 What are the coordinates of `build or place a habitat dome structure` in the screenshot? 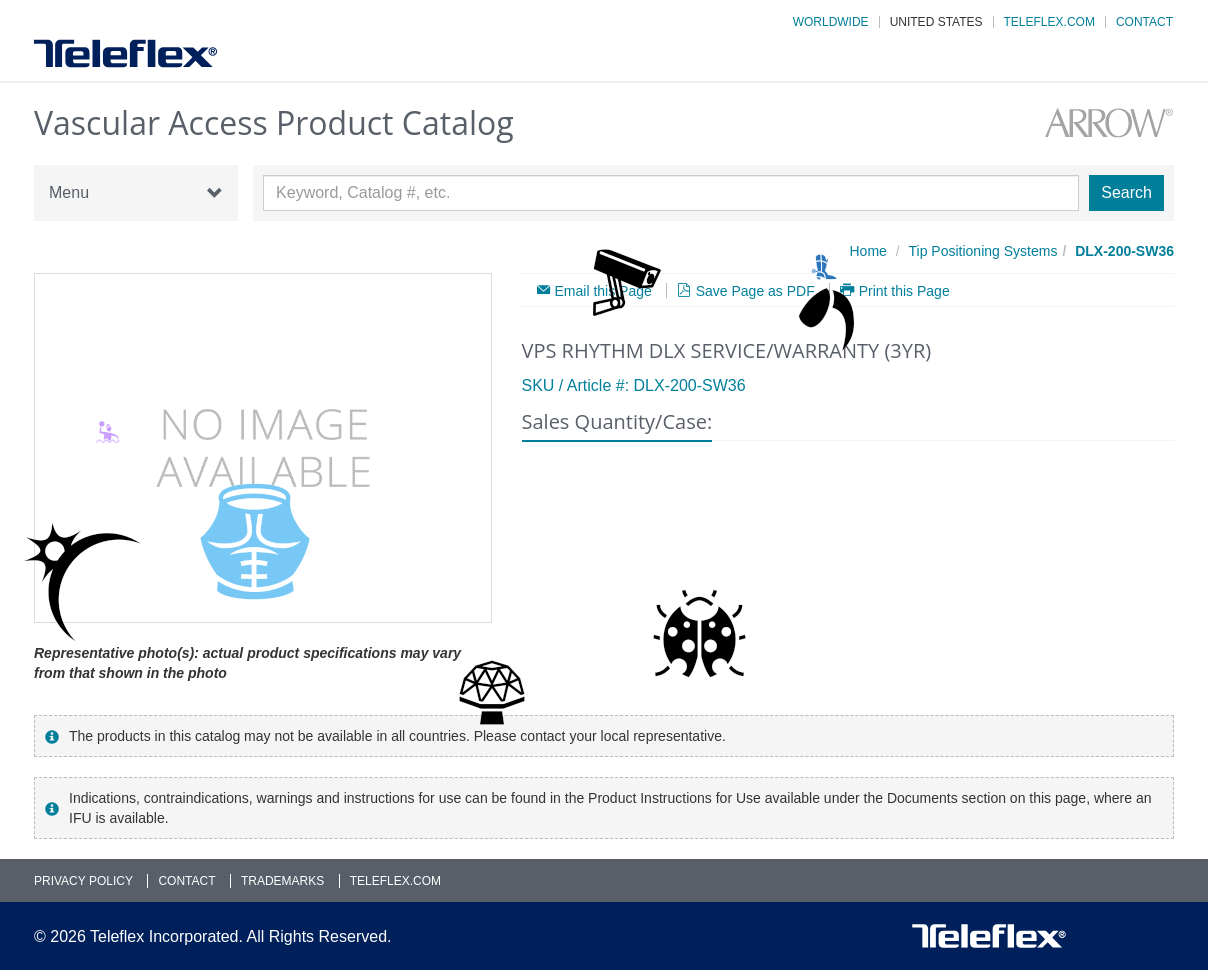 It's located at (492, 692).